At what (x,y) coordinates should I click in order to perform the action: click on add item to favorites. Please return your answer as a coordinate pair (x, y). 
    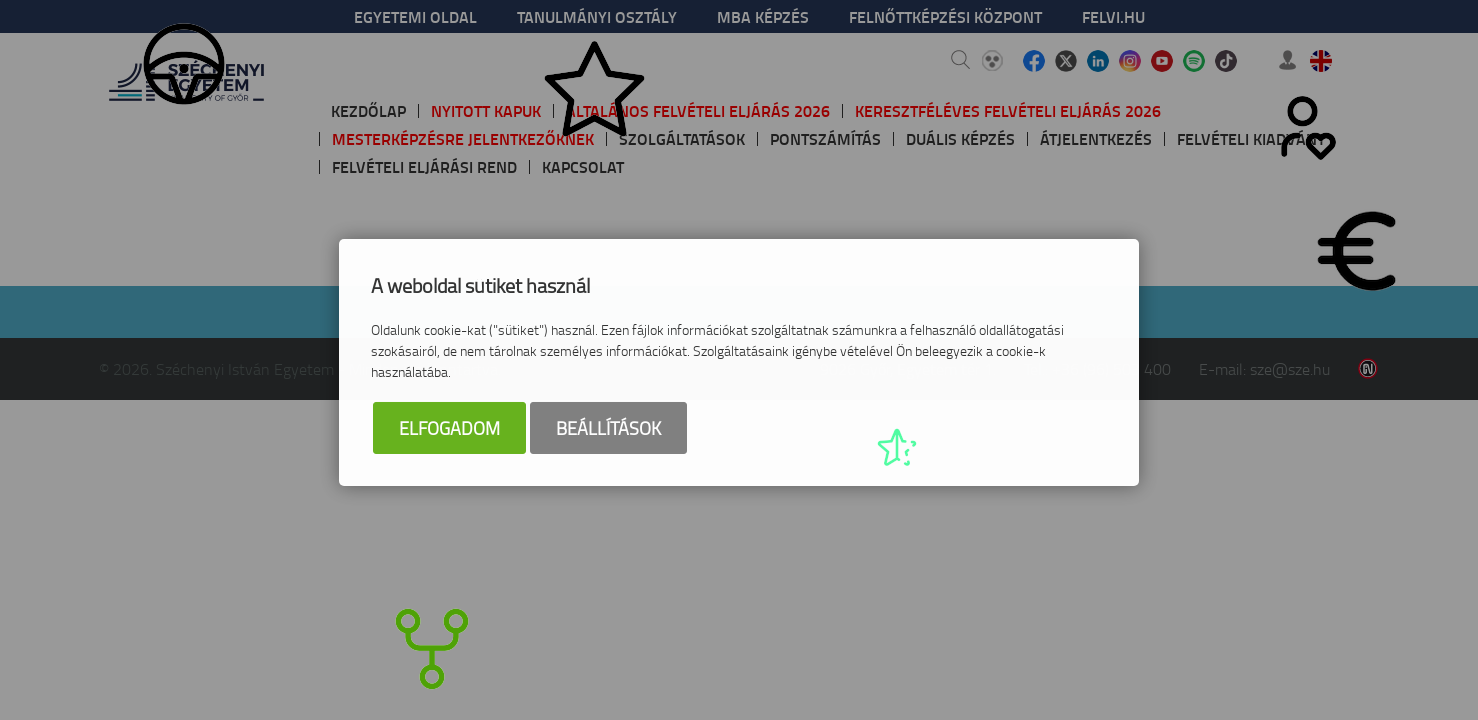
    Looking at the image, I should click on (594, 93).